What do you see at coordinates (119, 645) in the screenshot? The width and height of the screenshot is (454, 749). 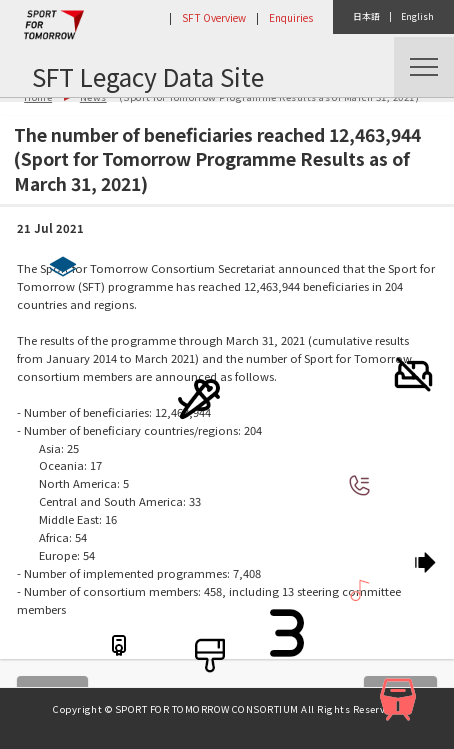 I see `view certificate or credential details` at bounding box center [119, 645].